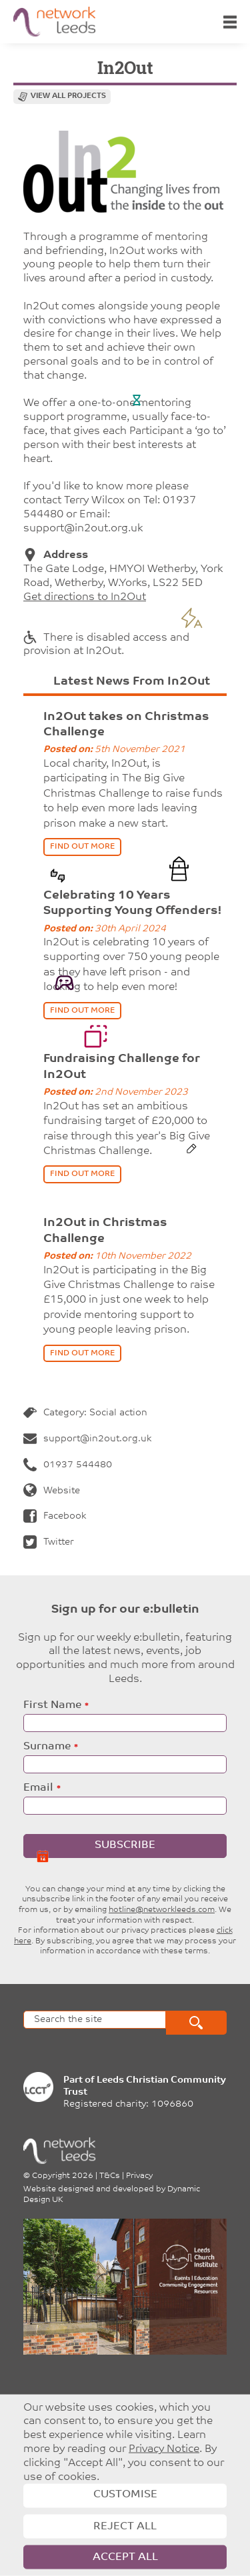  I want to click on rate or provide feedback, so click(57, 875).